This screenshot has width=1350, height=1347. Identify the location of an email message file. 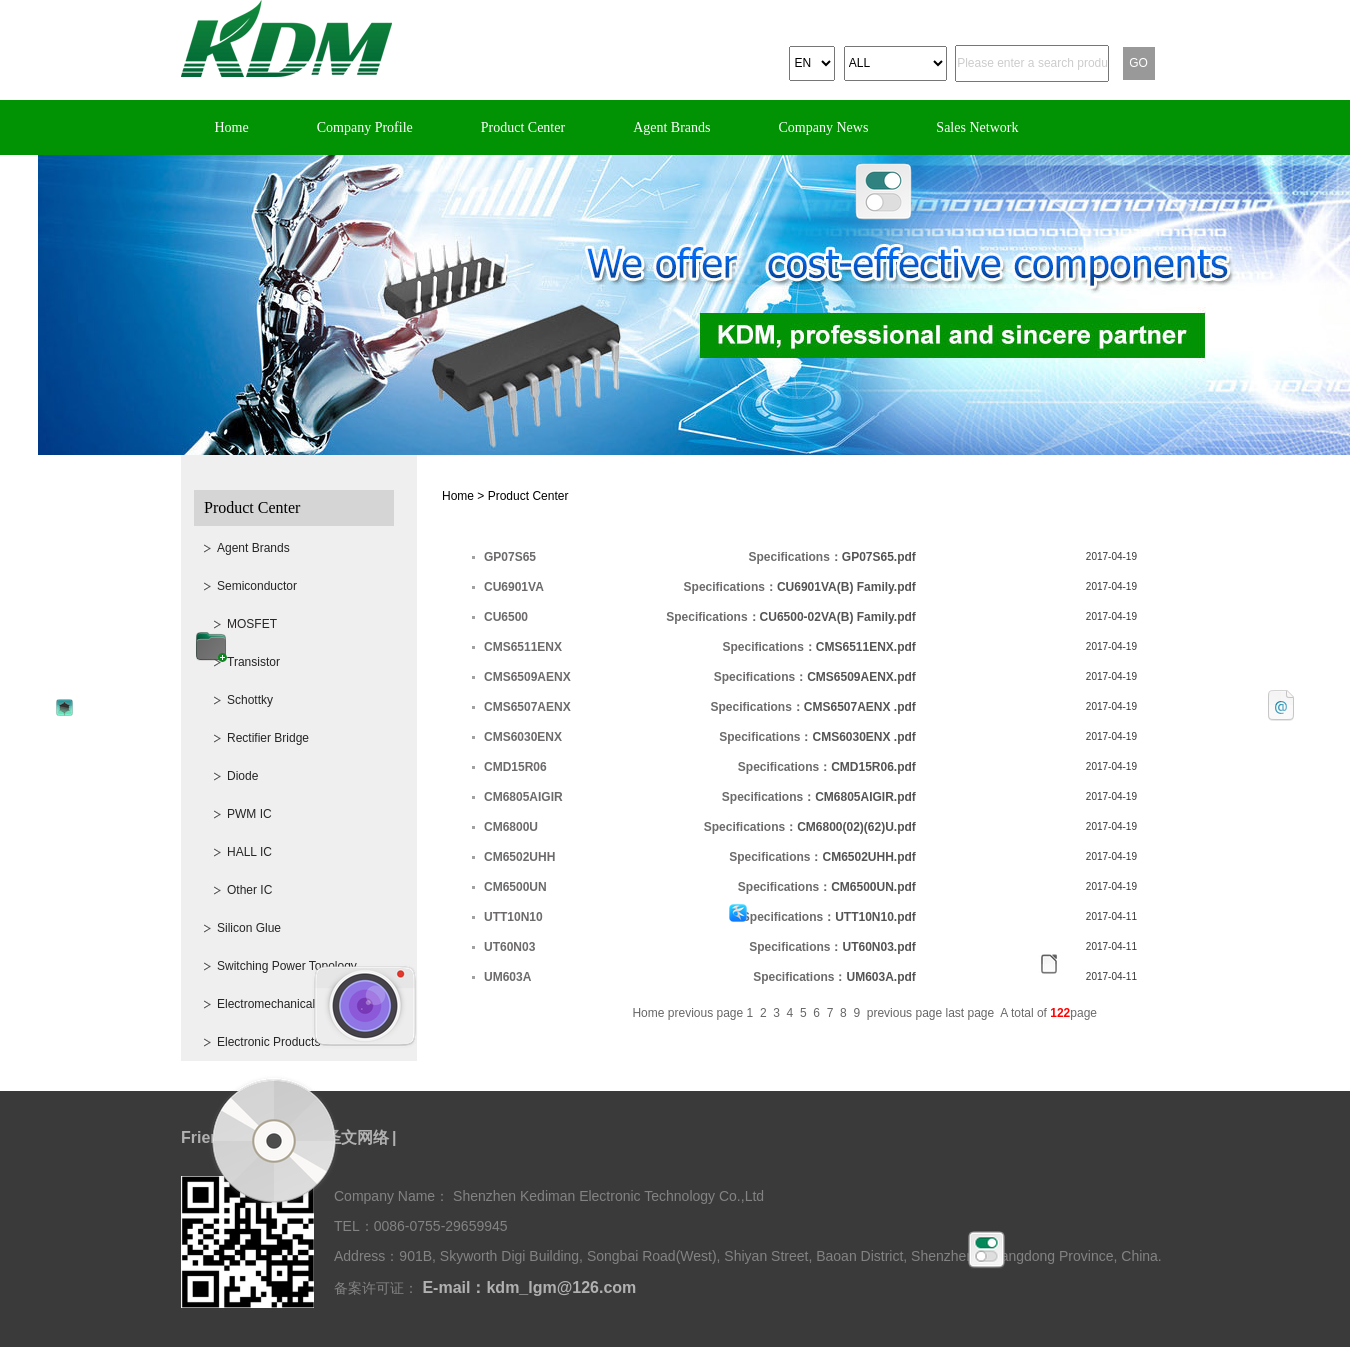
(1281, 705).